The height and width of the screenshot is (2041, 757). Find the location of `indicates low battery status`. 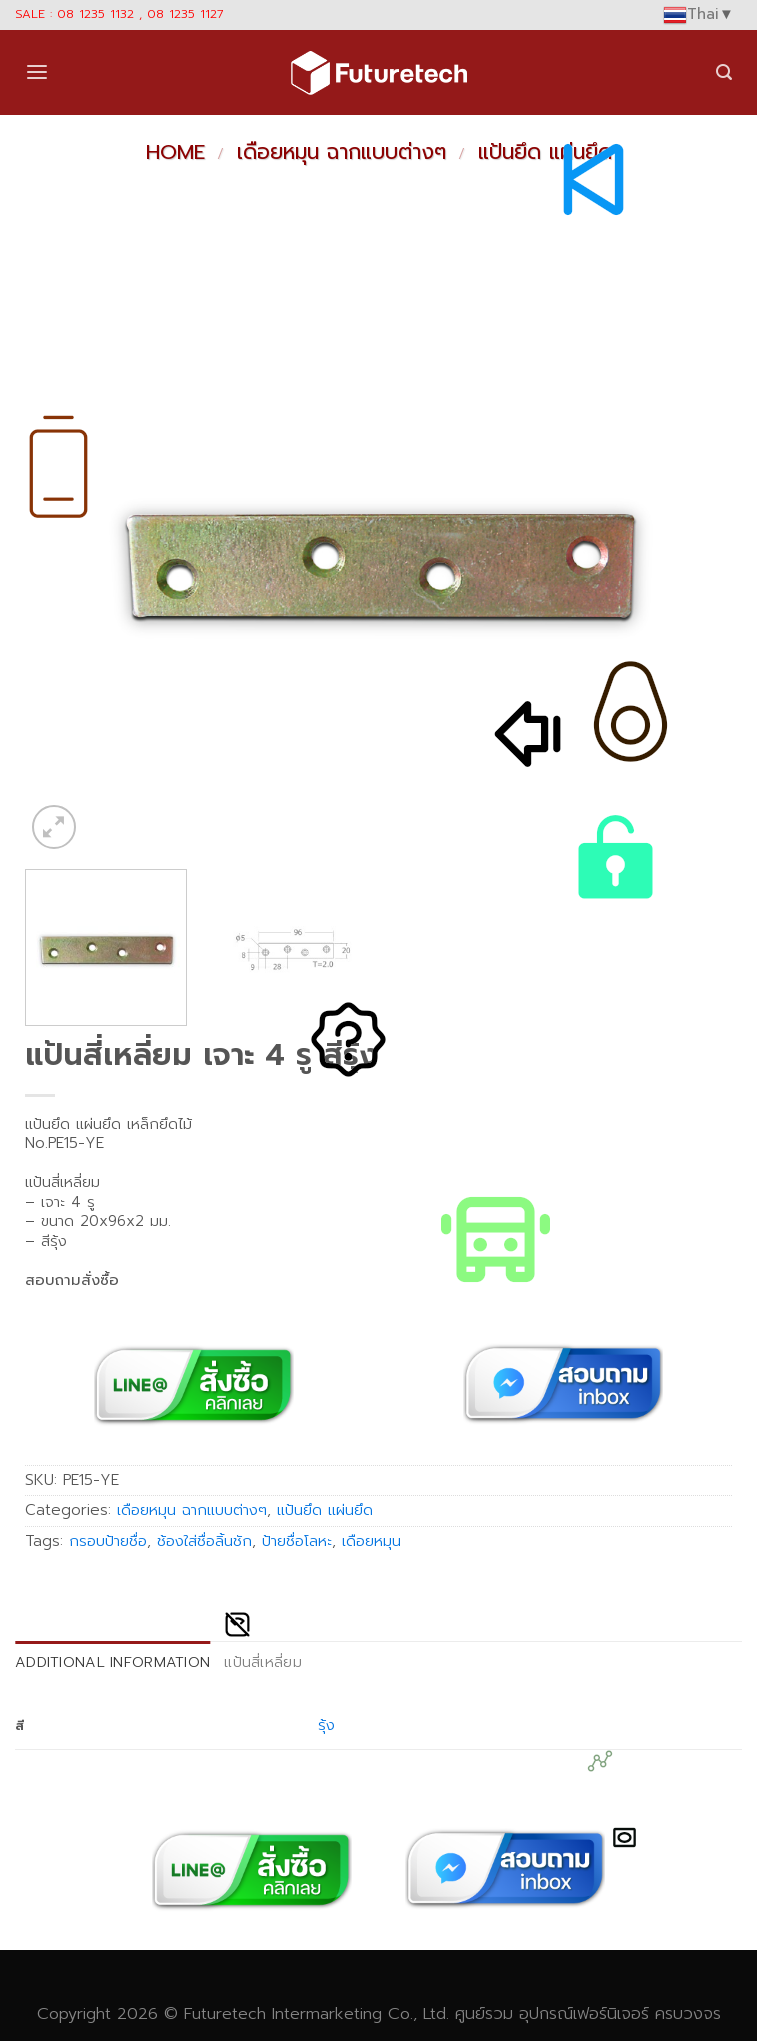

indicates low battery status is located at coordinates (58, 468).